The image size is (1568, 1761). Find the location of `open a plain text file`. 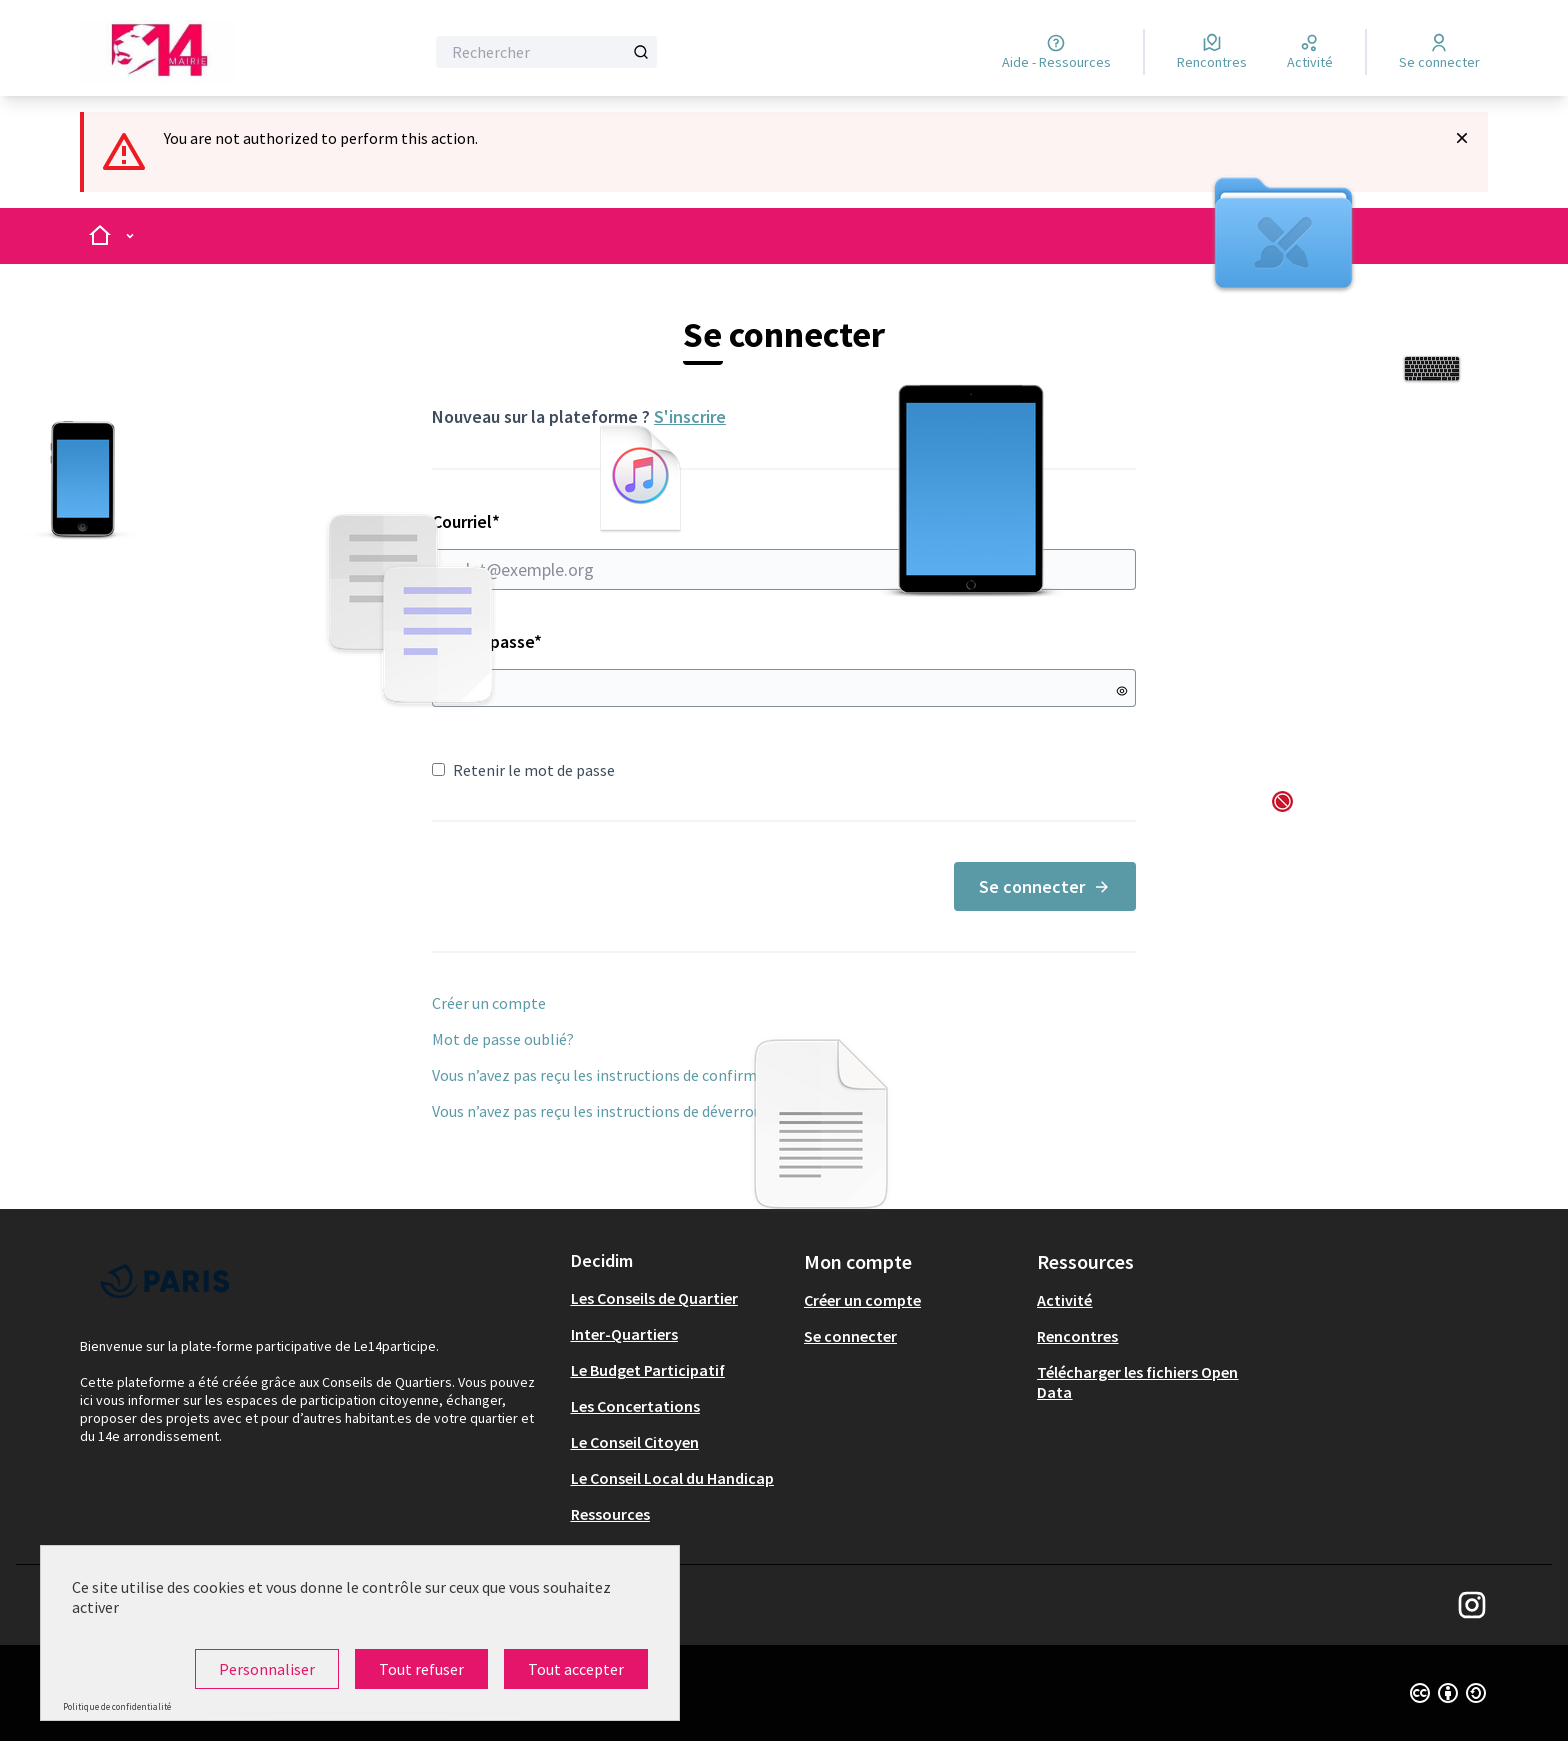

open a plain text file is located at coordinates (821, 1124).